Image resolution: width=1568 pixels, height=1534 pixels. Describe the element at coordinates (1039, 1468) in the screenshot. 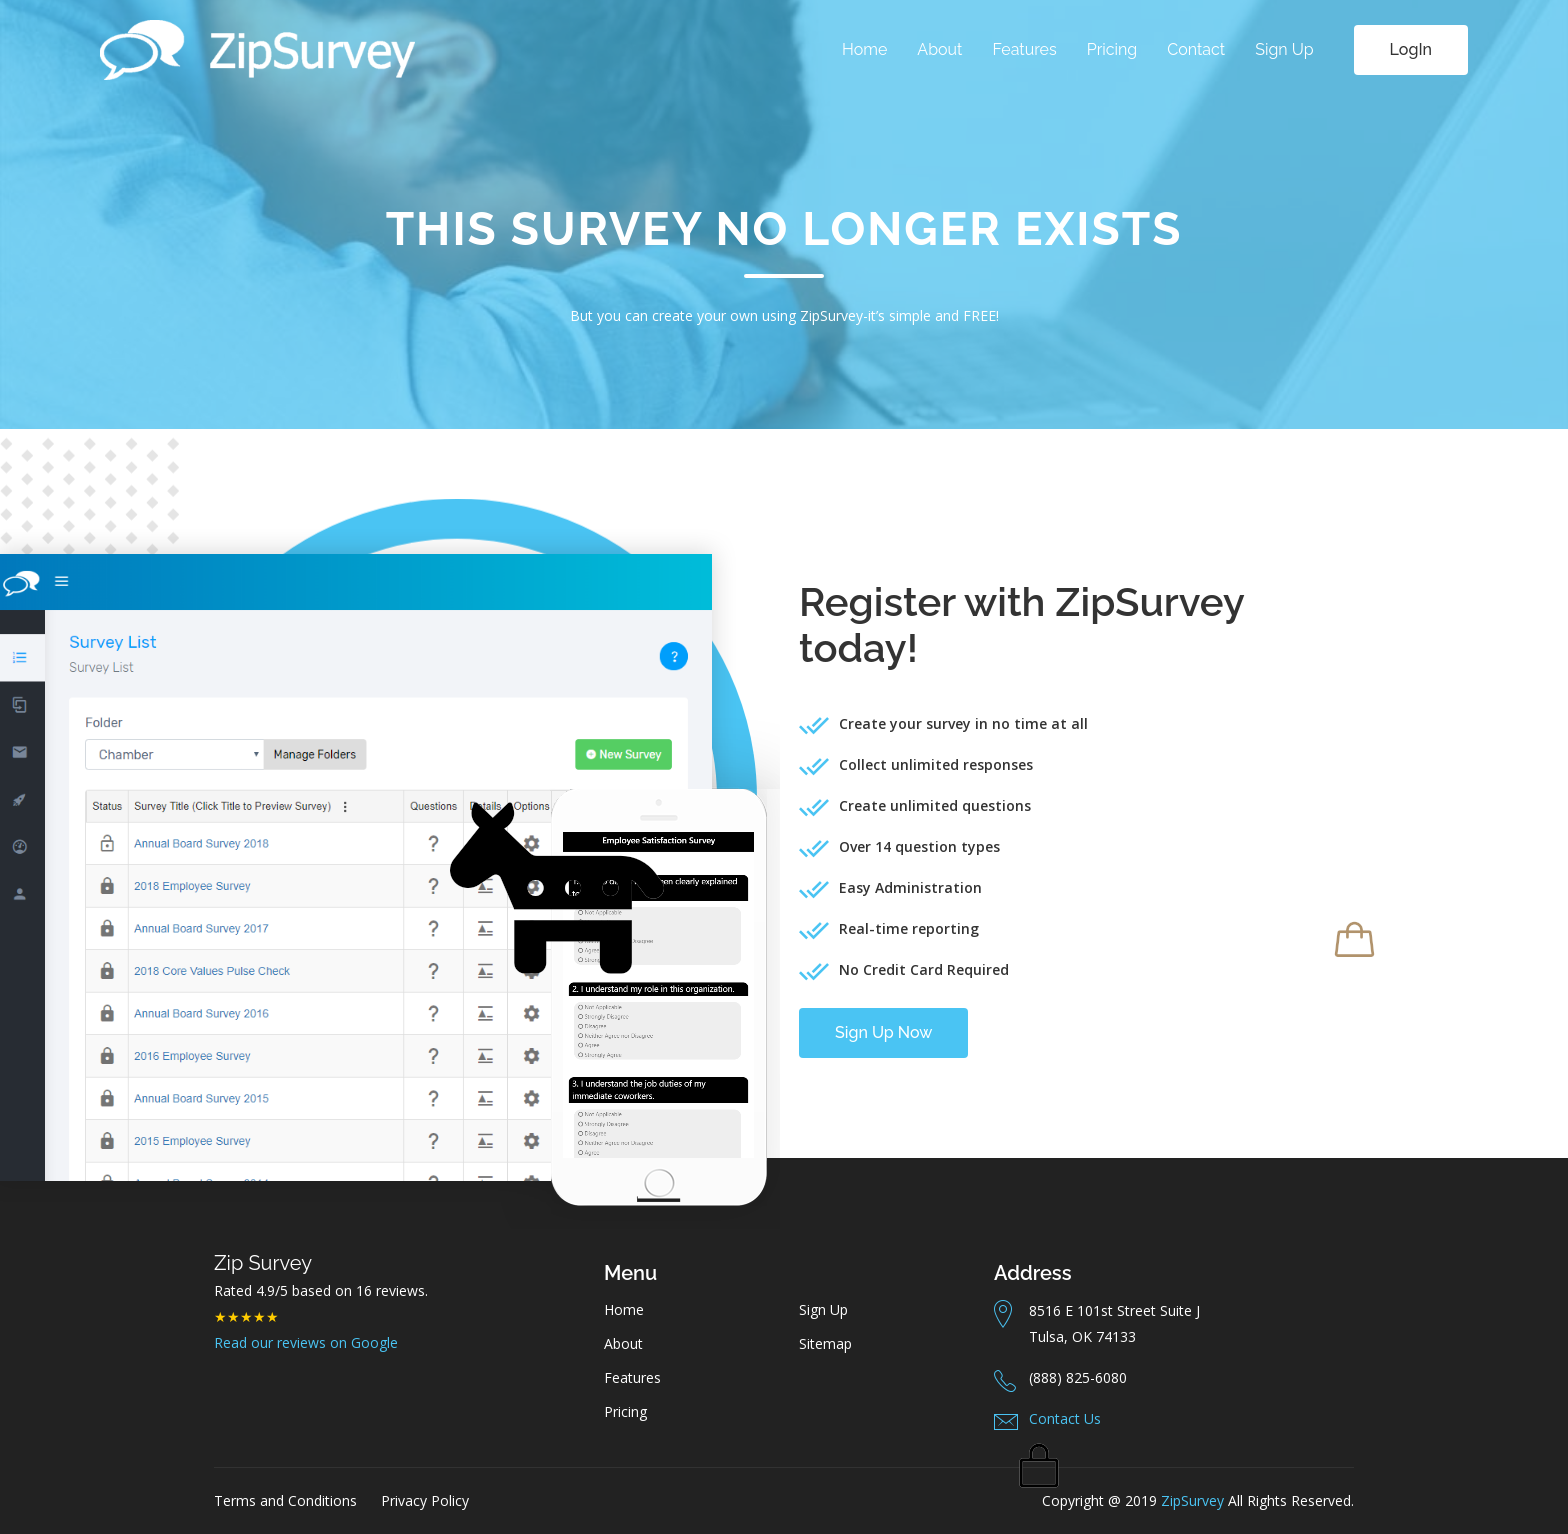

I see `lock or secure this item` at that location.